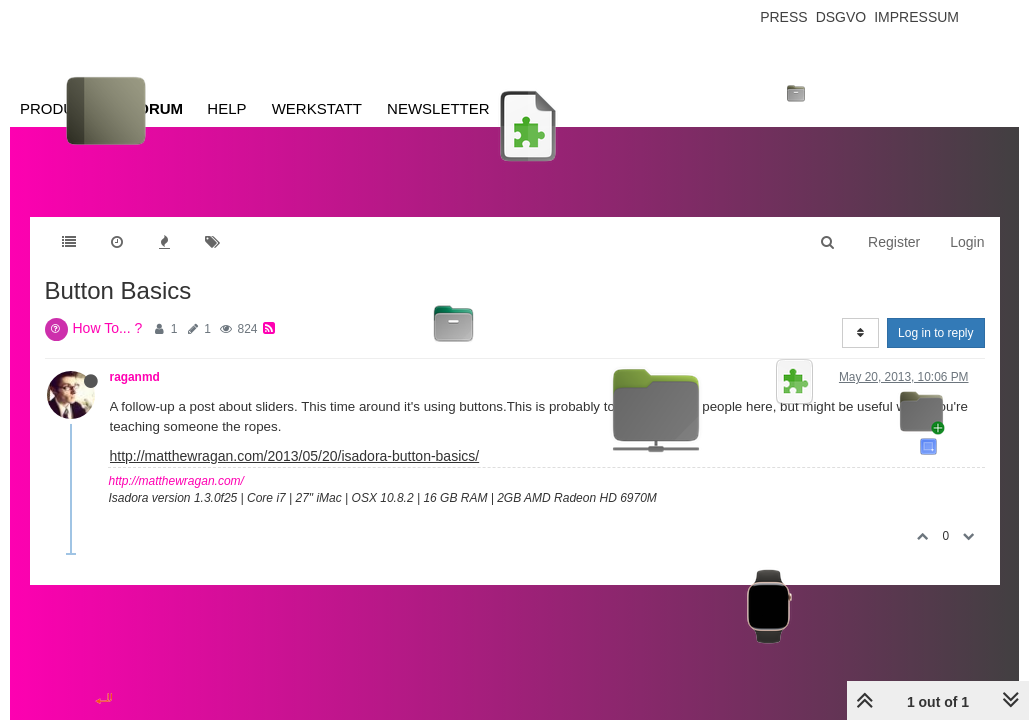 The height and width of the screenshot is (720, 1029). What do you see at coordinates (796, 93) in the screenshot?
I see `open the file manager application` at bounding box center [796, 93].